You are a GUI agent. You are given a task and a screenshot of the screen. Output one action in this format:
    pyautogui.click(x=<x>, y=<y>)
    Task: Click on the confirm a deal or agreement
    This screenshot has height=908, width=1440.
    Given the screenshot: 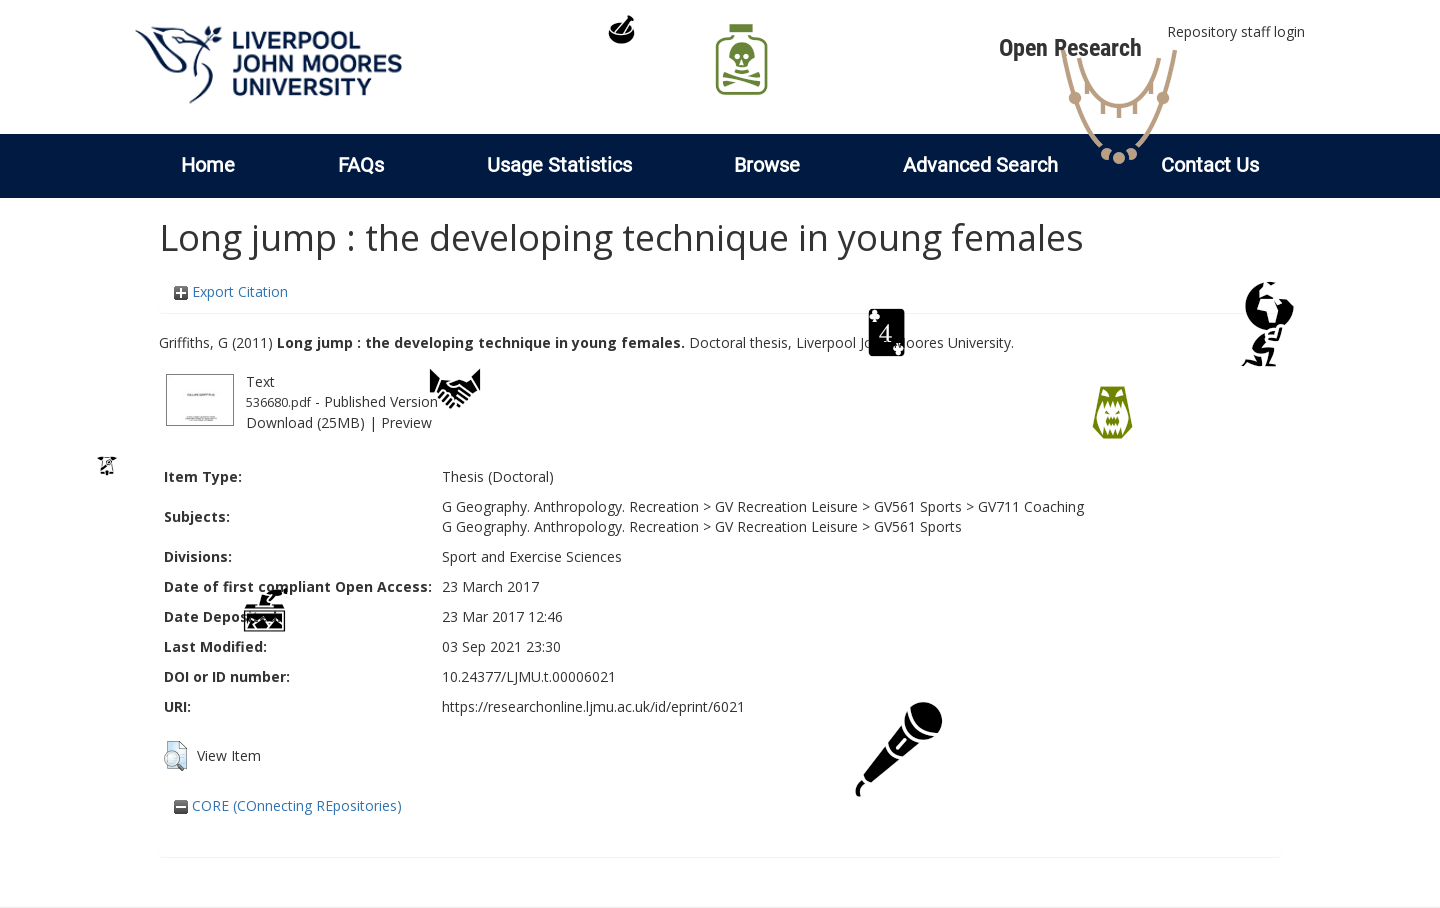 What is the action you would take?
    pyautogui.click(x=455, y=389)
    